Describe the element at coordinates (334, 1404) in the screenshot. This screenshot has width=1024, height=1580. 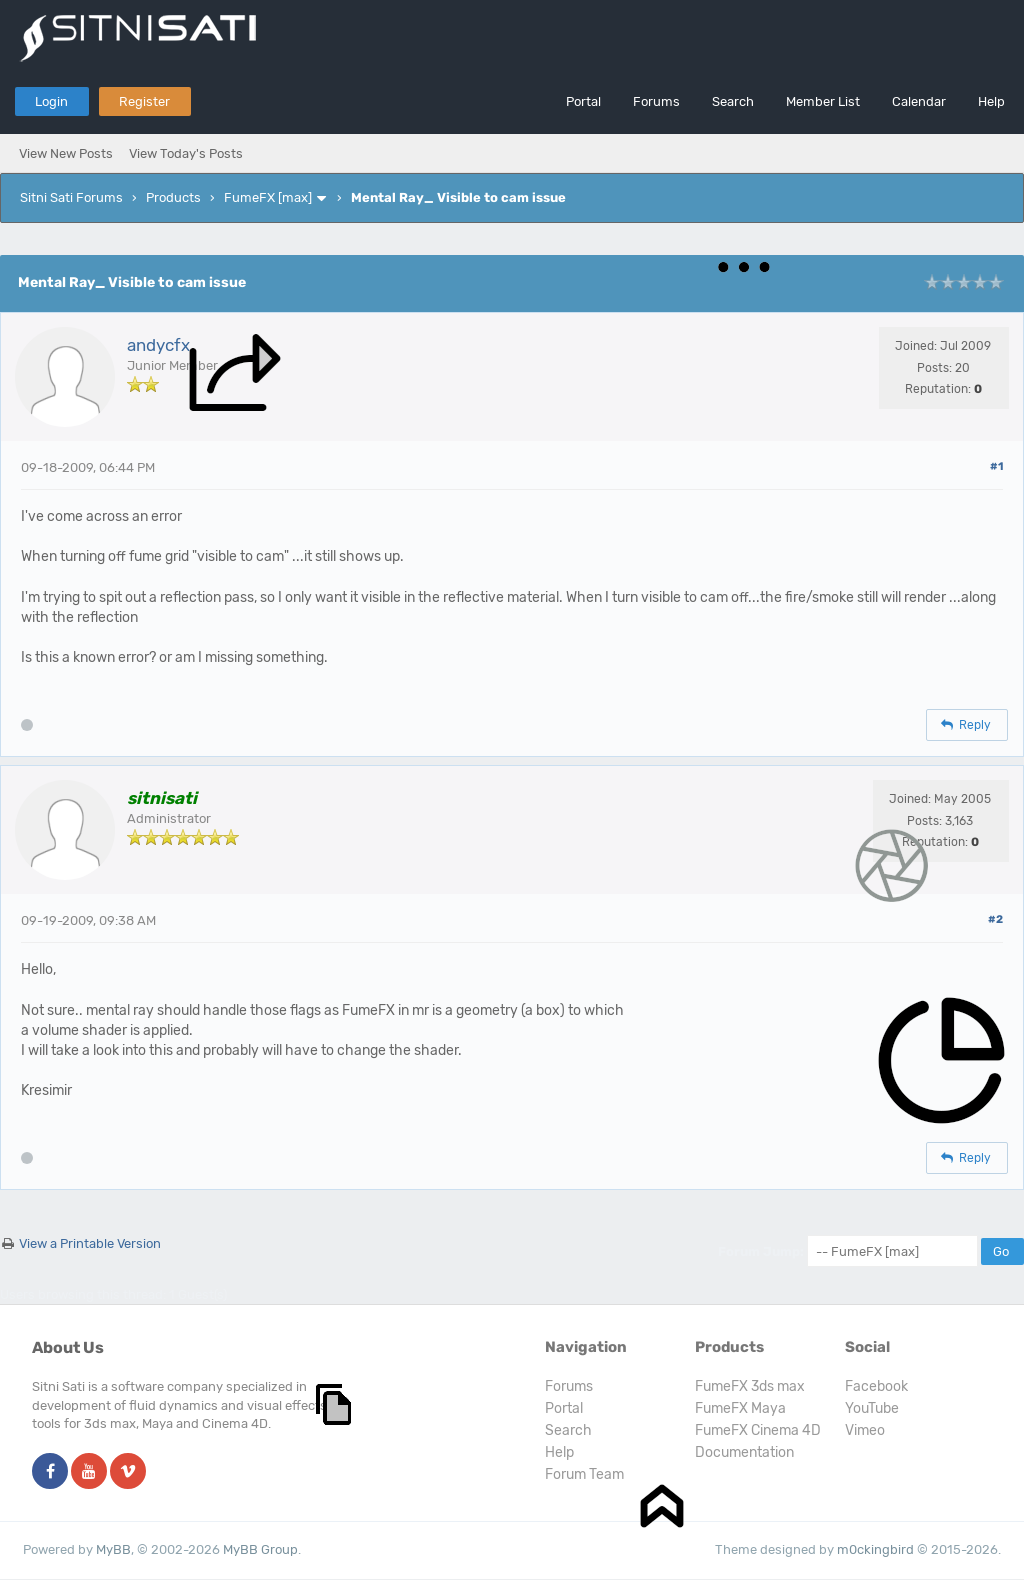
I see `copy file to clipboard` at that location.